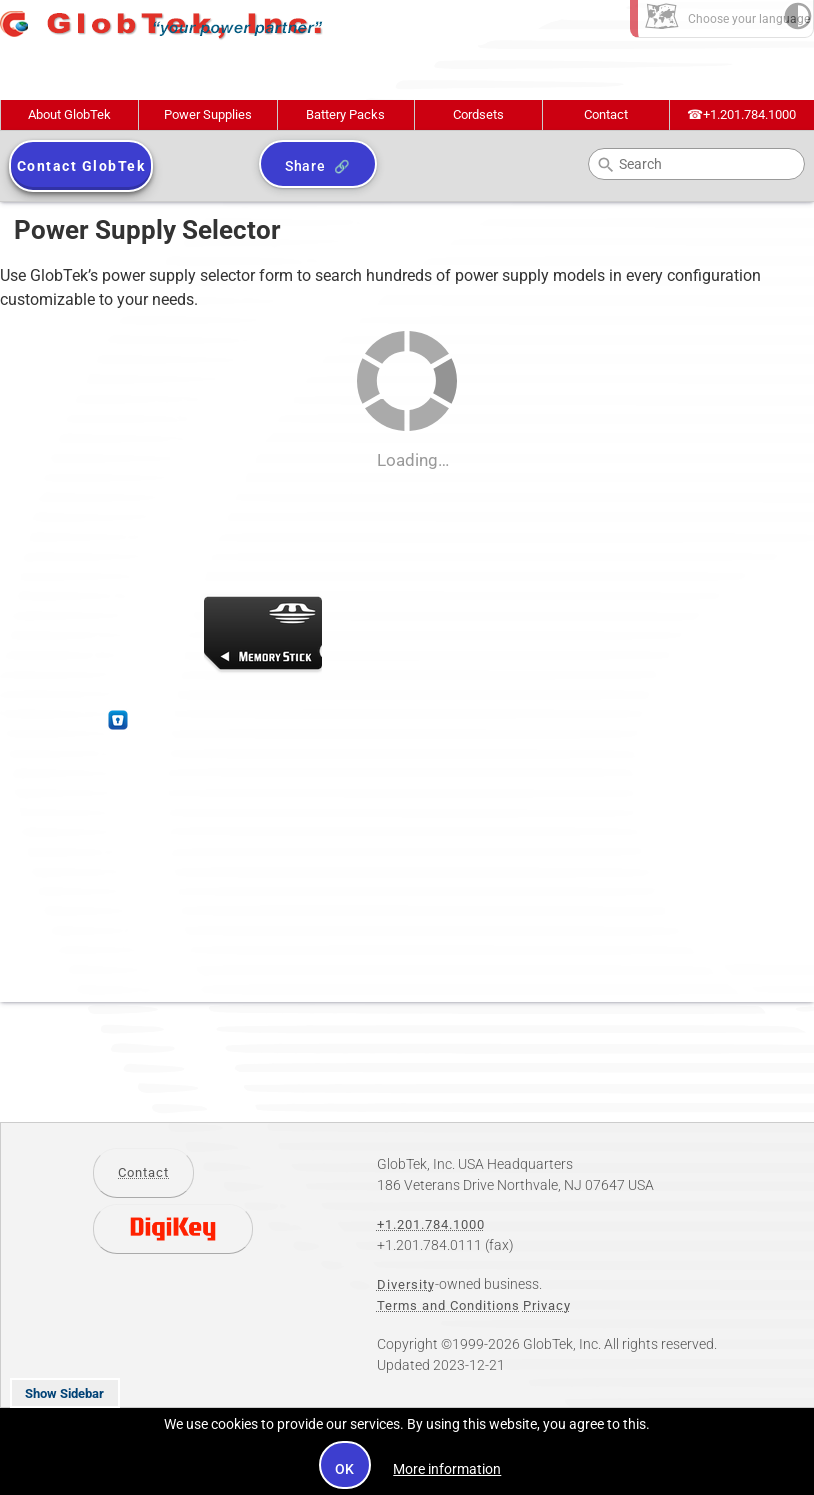  Describe the element at coordinates (263, 634) in the screenshot. I see `access memory stick storage device` at that location.